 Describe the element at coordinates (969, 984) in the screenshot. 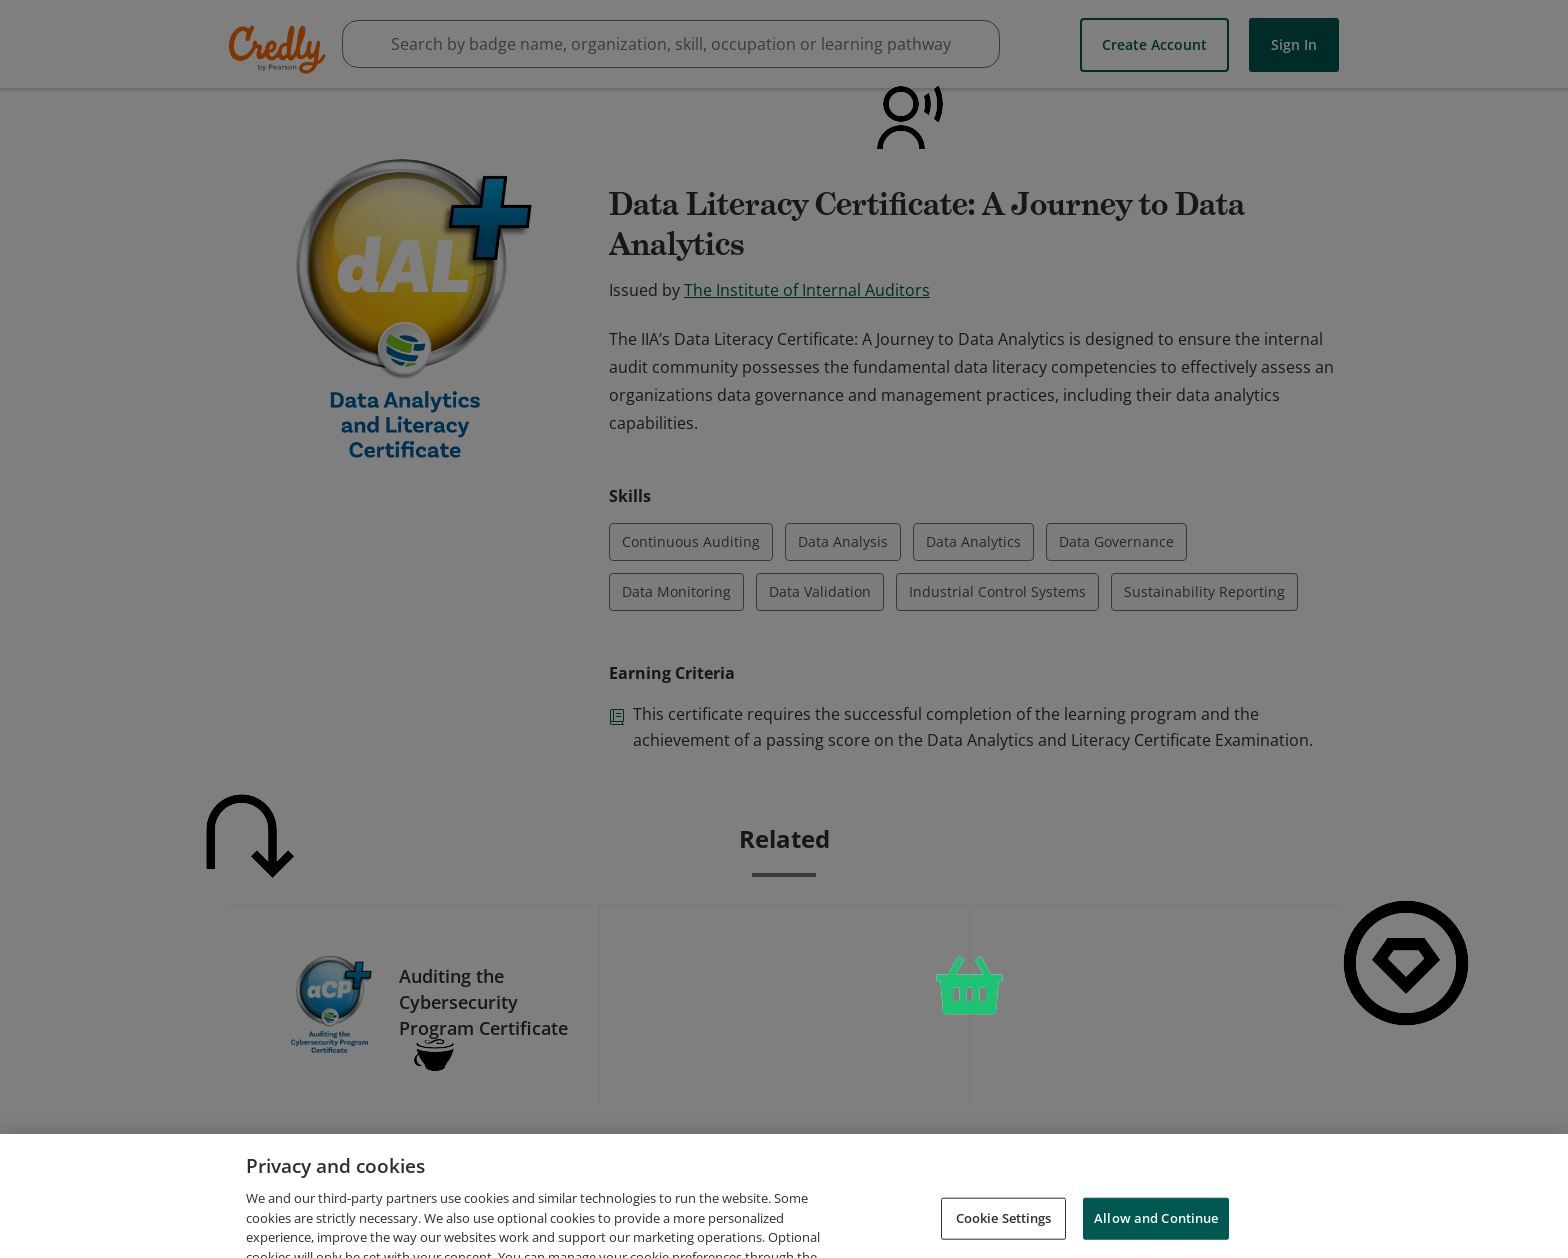

I see `view your shopping basket` at that location.